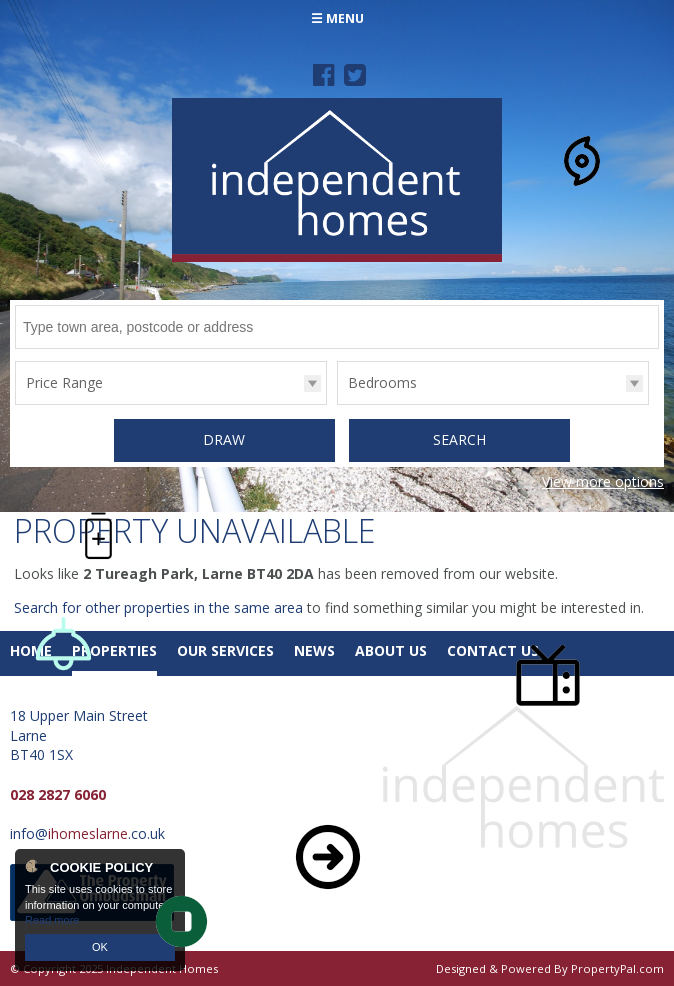 The height and width of the screenshot is (986, 674). What do you see at coordinates (181, 921) in the screenshot?
I see `stop media playback` at bounding box center [181, 921].